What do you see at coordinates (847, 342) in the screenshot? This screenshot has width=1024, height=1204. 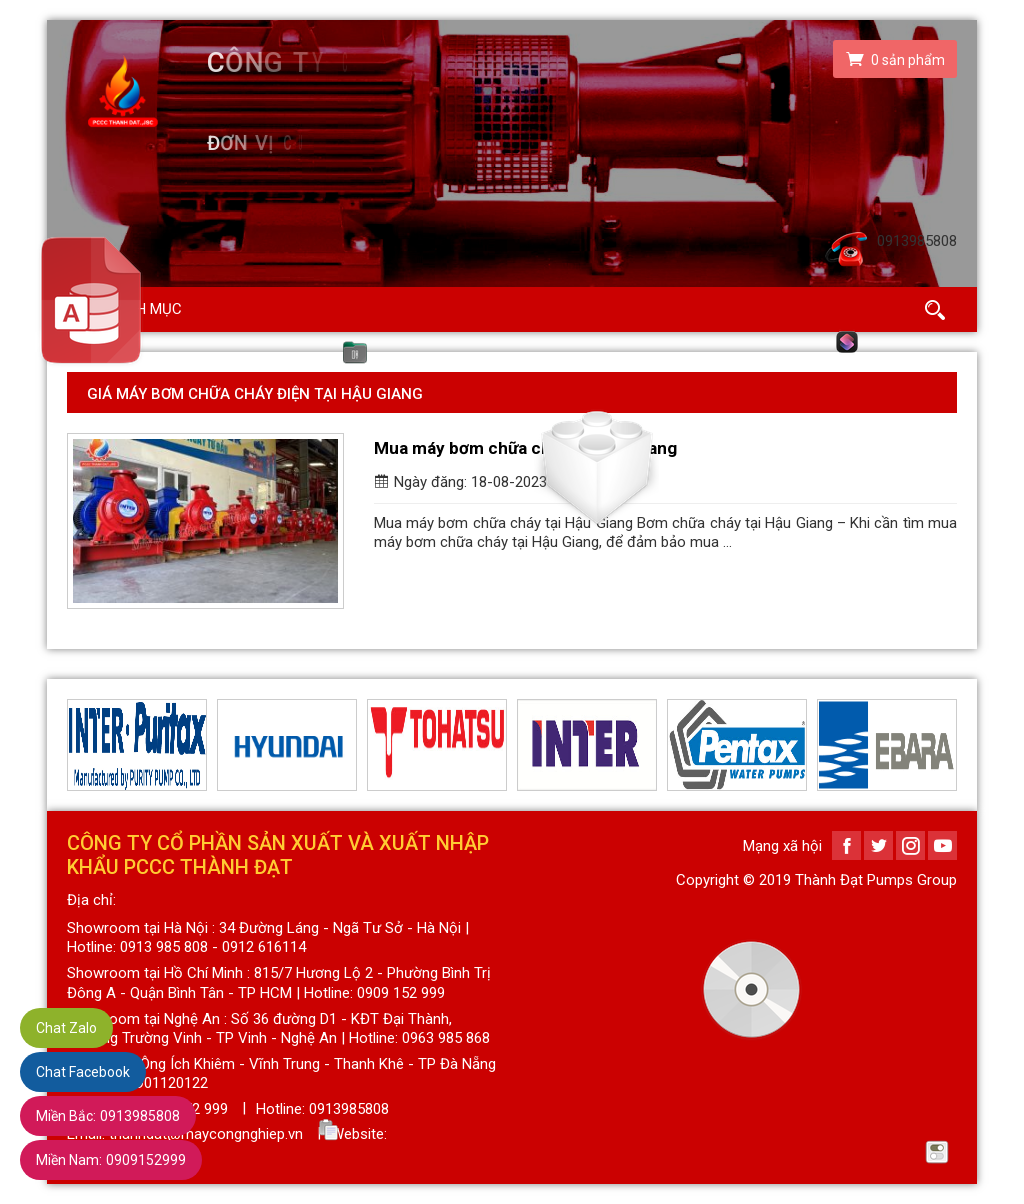 I see `open the shortcuts app` at bounding box center [847, 342].